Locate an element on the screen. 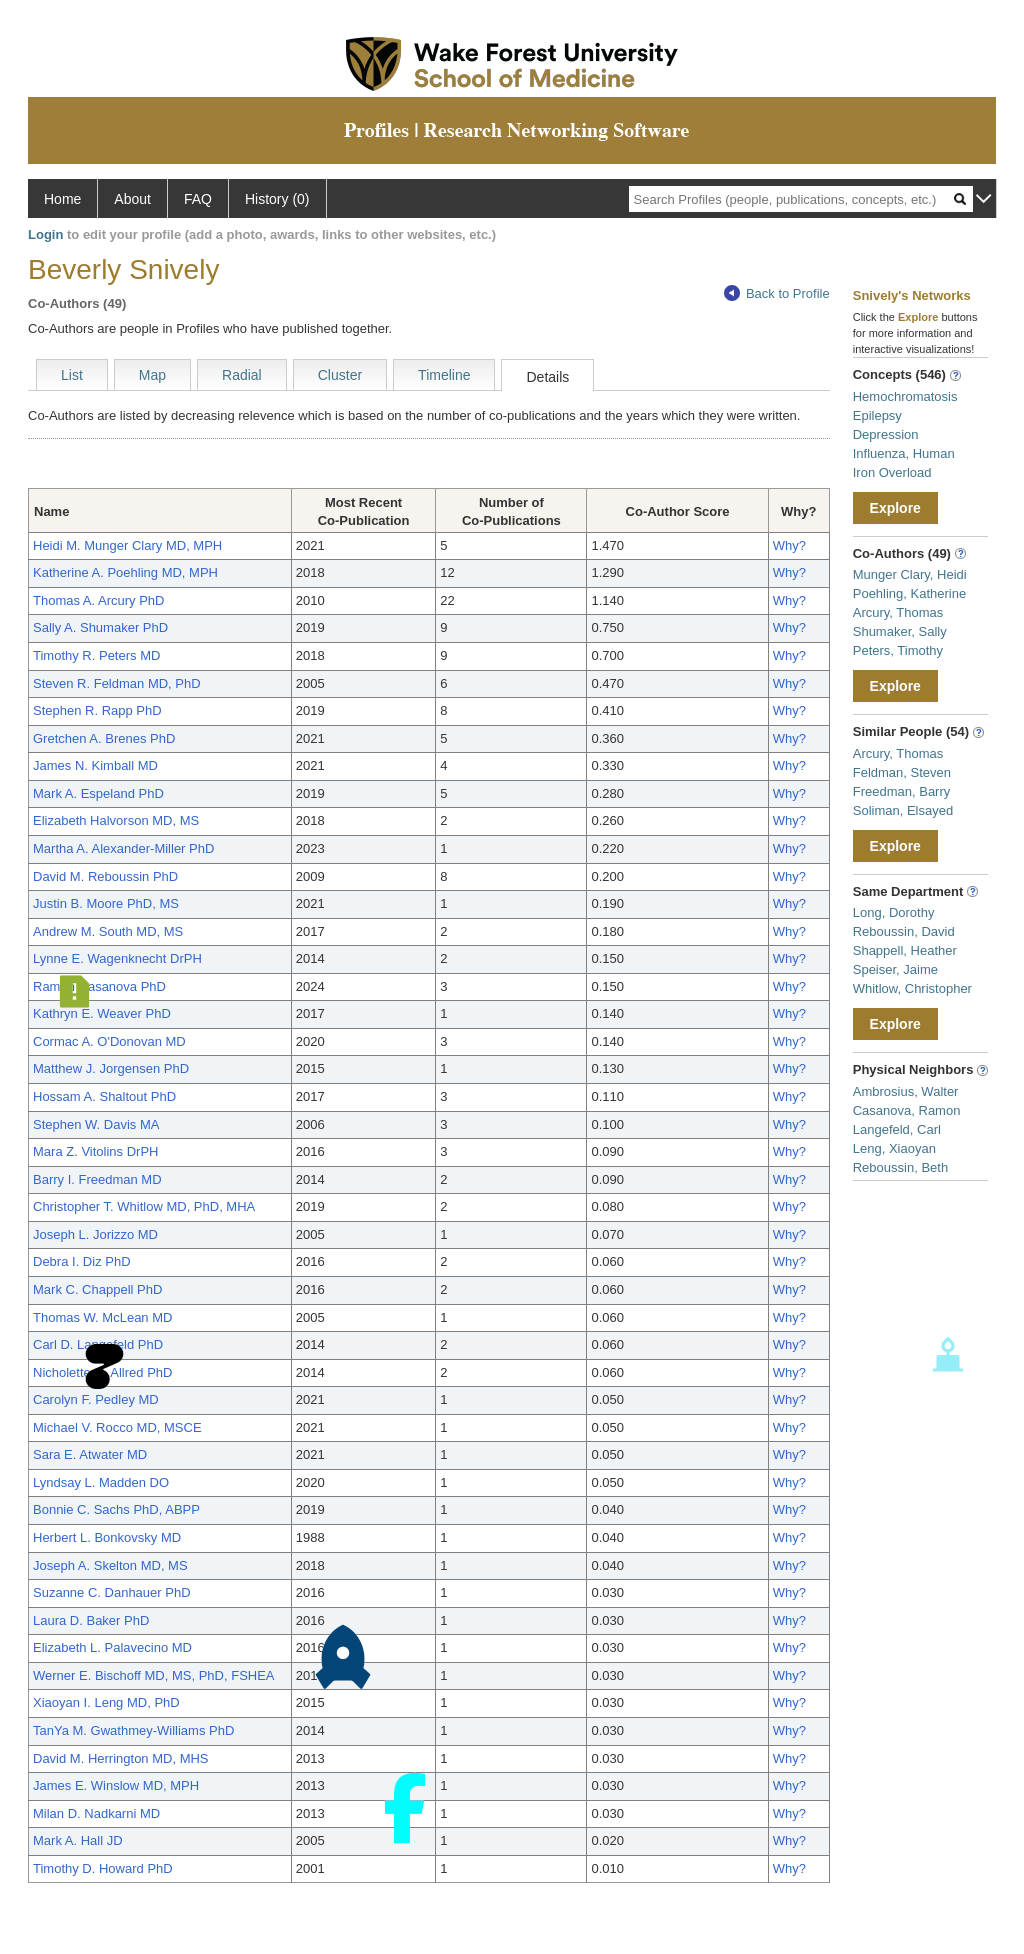 This screenshot has height=1954, width=1024. access candle or ambient lighting mode is located at coordinates (948, 1355).